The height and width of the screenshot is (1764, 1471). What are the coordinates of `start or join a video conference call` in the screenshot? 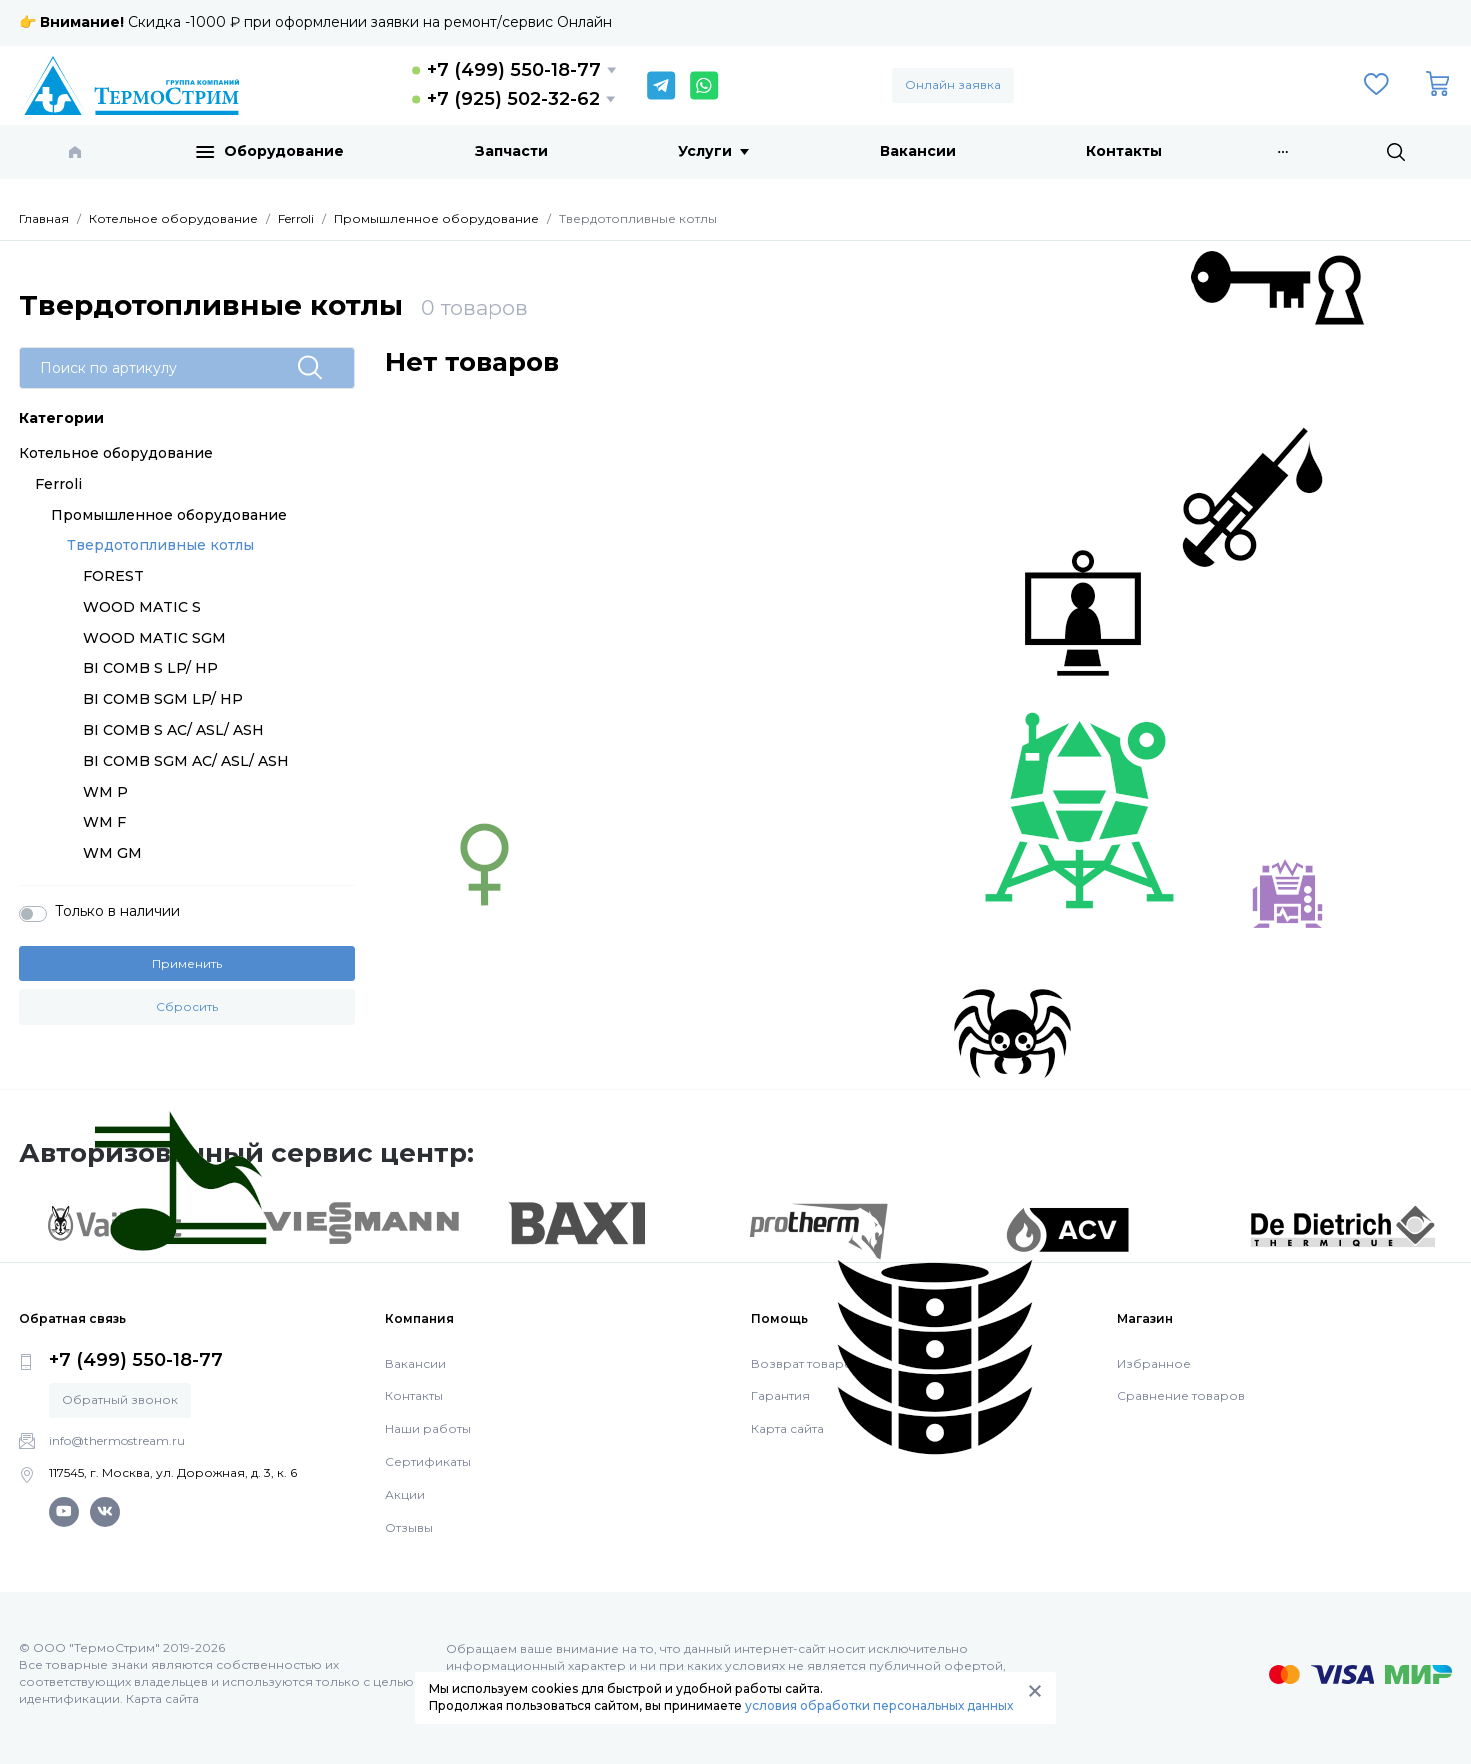 It's located at (1083, 613).